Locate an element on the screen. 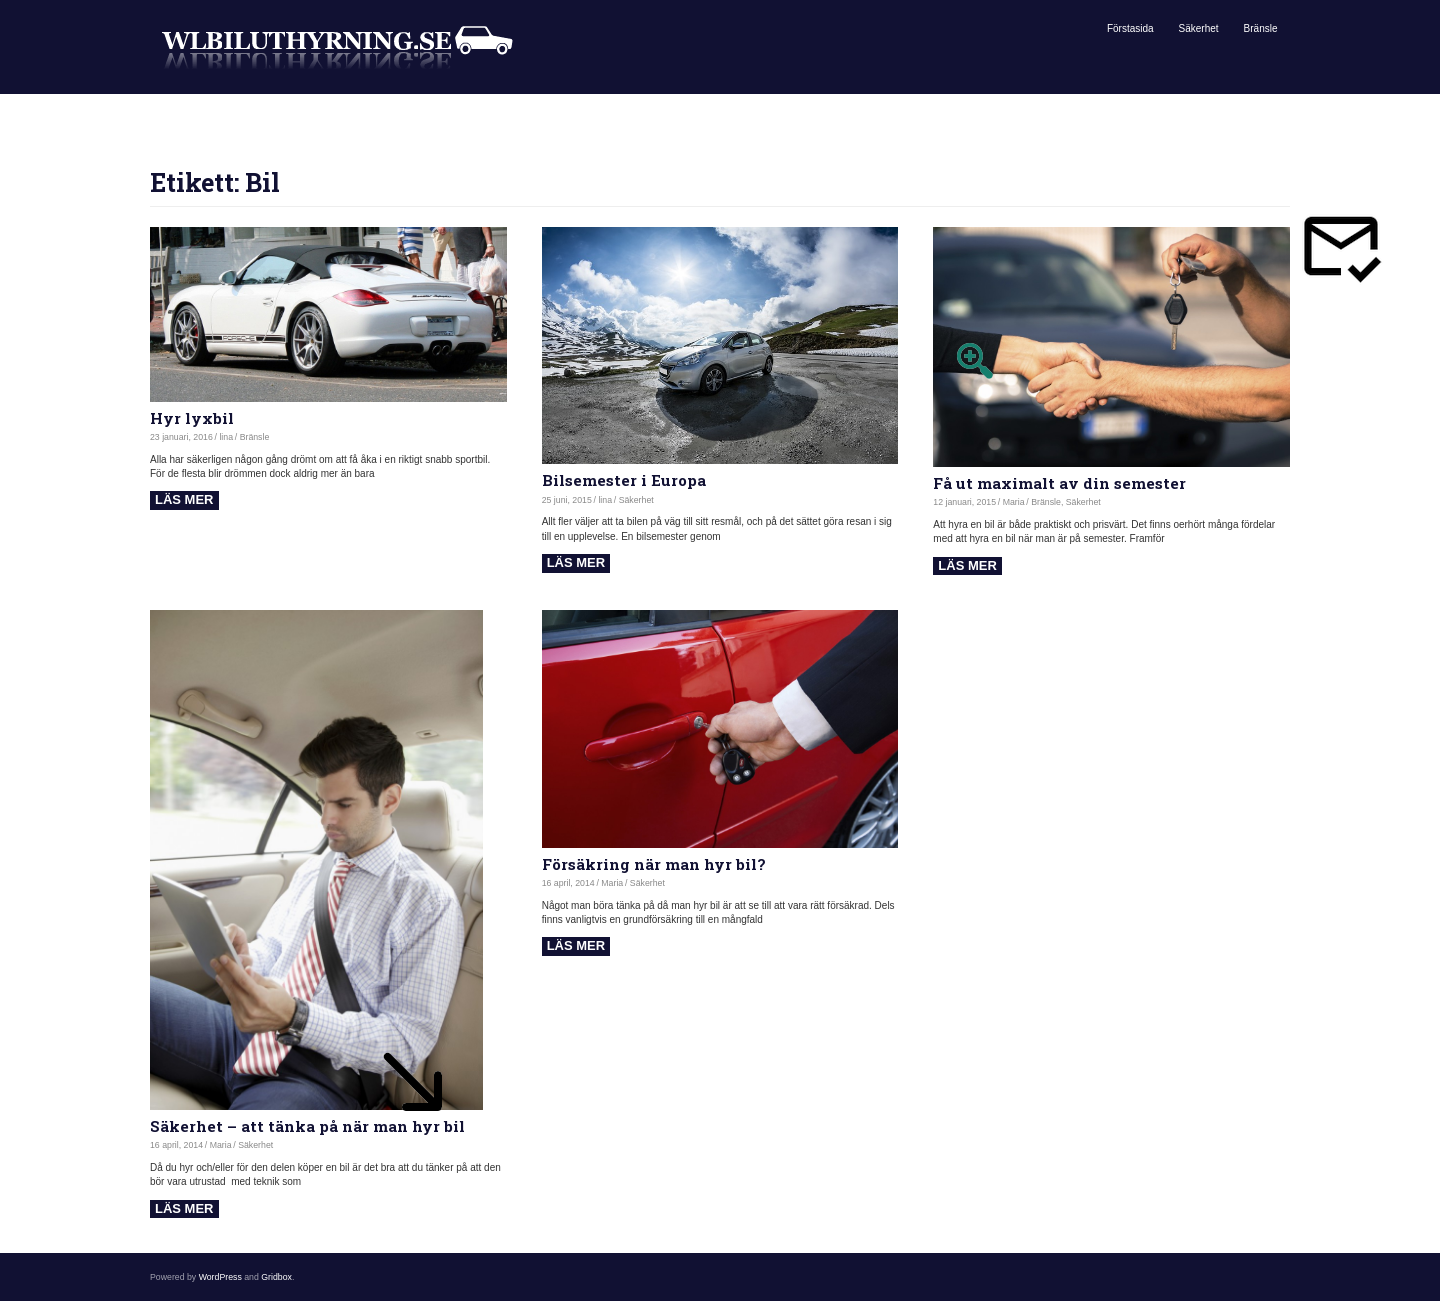 The height and width of the screenshot is (1301, 1440). navigate to the bottom-right section is located at coordinates (414, 1083).